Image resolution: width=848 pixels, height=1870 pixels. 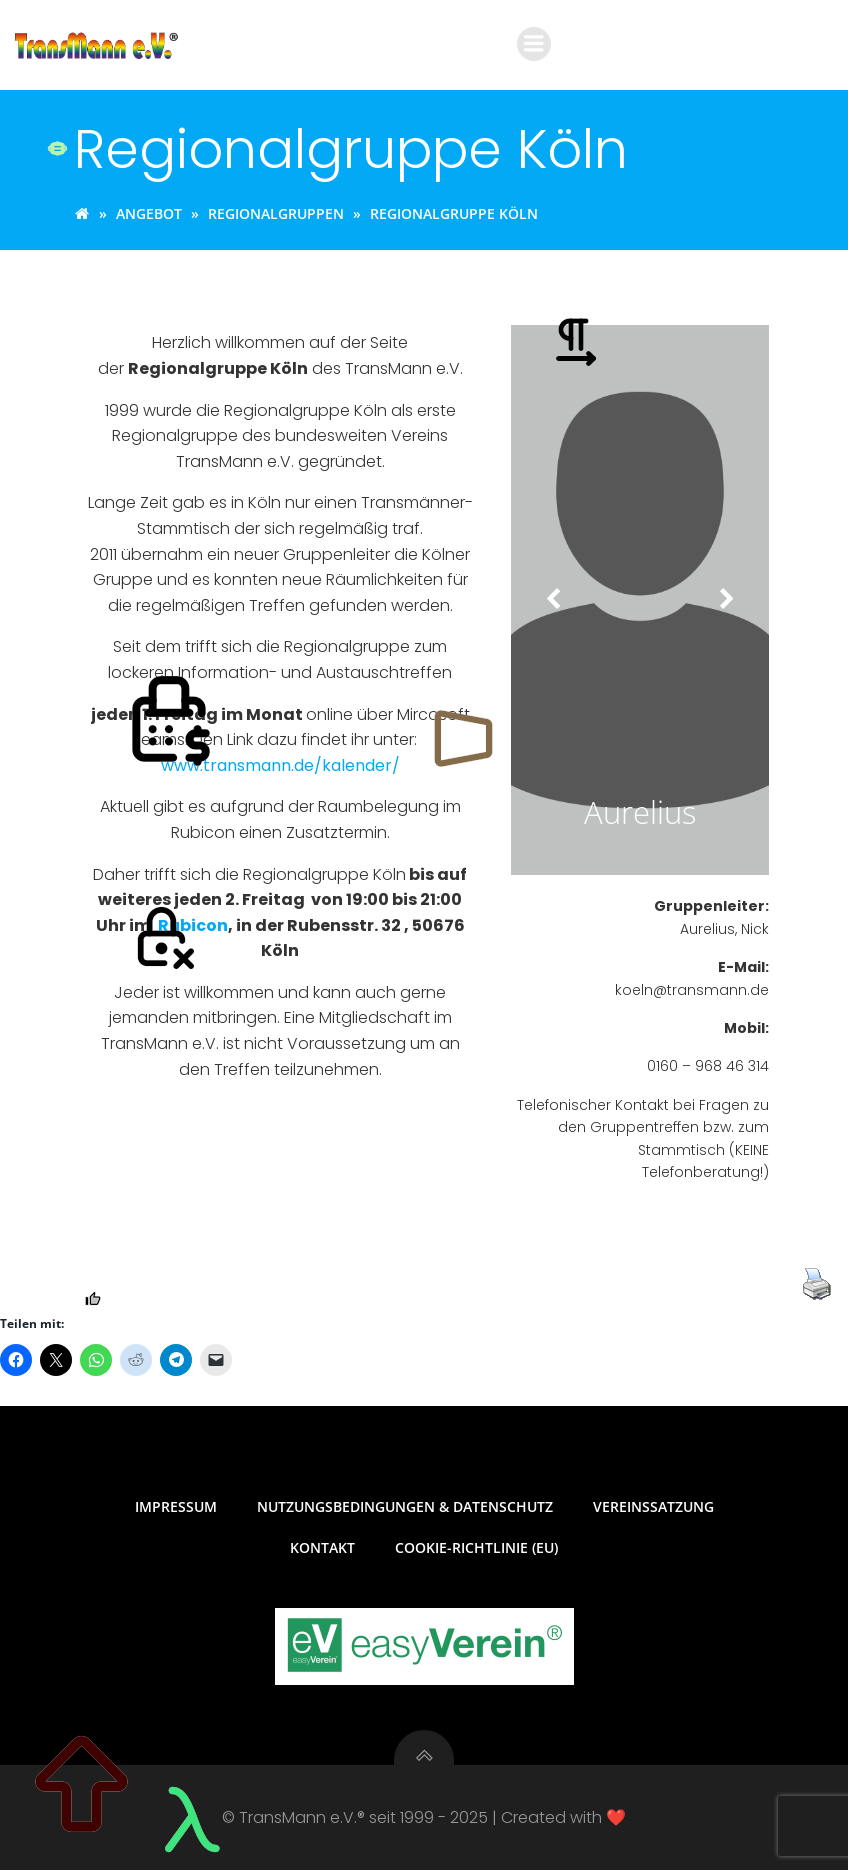 What do you see at coordinates (161, 936) in the screenshot?
I see `remove or delete a security lock` at bounding box center [161, 936].